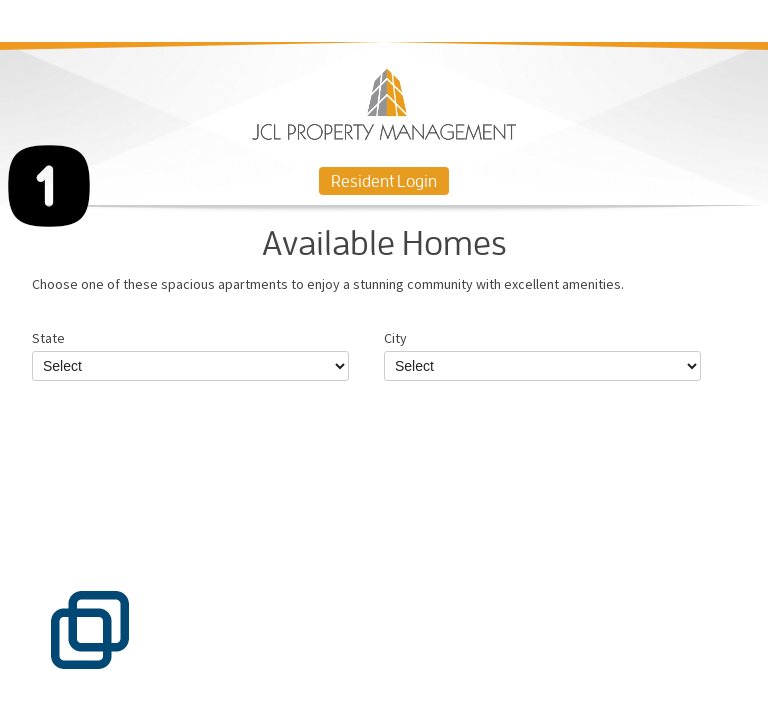  I want to click on view overlapping layers or intersecting objects, so click(90, 630).